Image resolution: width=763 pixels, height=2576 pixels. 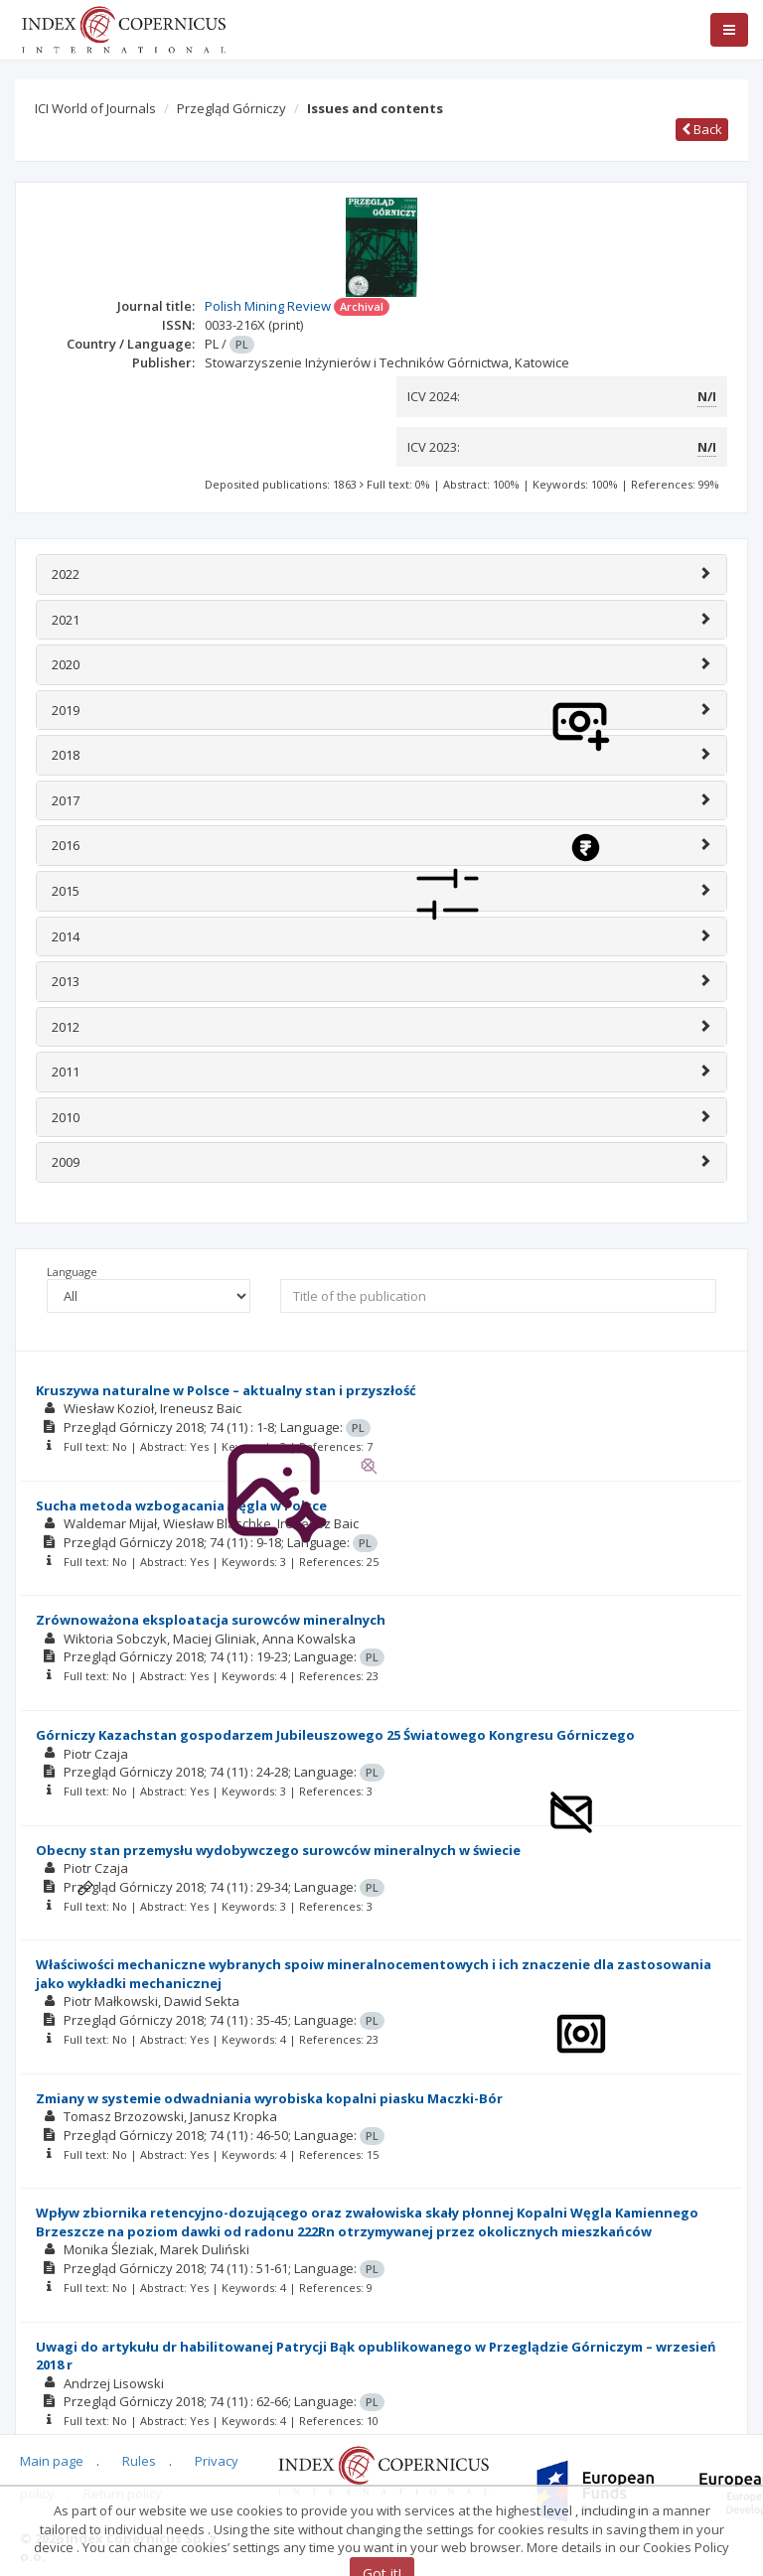 I want to click on add funds to your account, so click(x=579, y=721).